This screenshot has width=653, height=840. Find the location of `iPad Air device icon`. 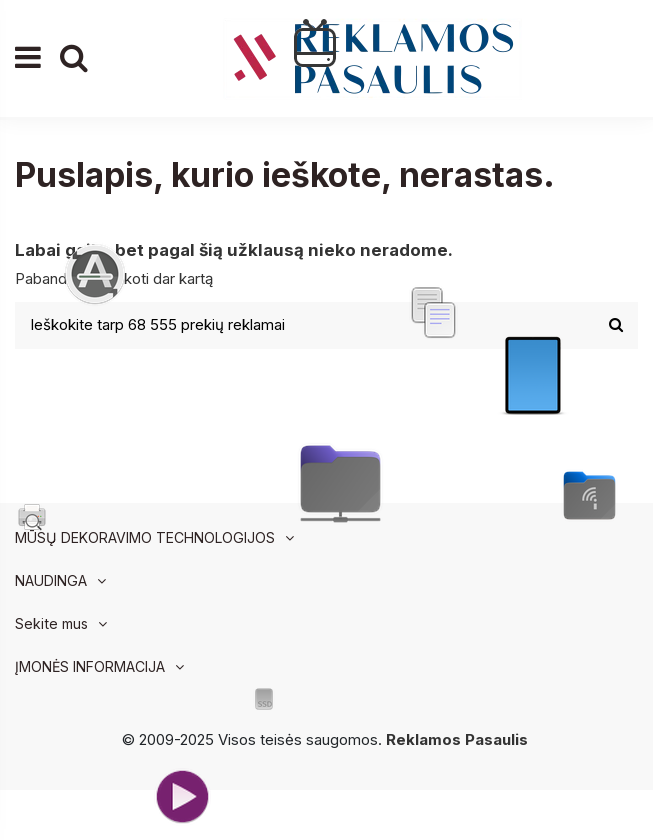

iPad Air device icon is located at coordinates (533, 376).